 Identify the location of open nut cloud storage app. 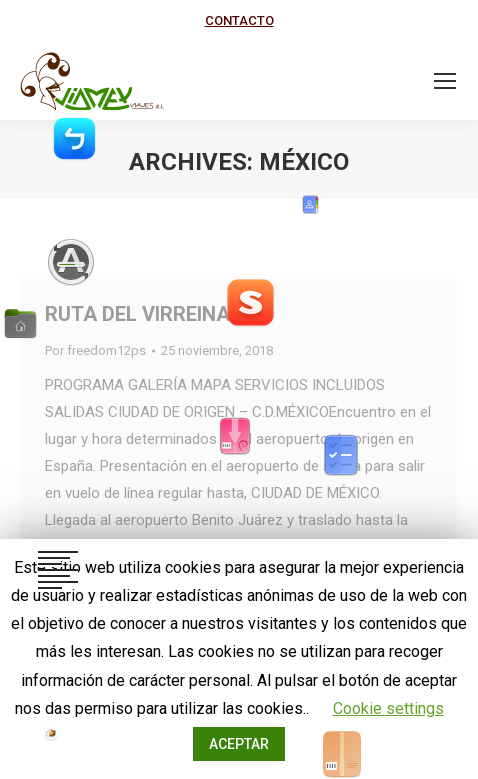
(51, 733).